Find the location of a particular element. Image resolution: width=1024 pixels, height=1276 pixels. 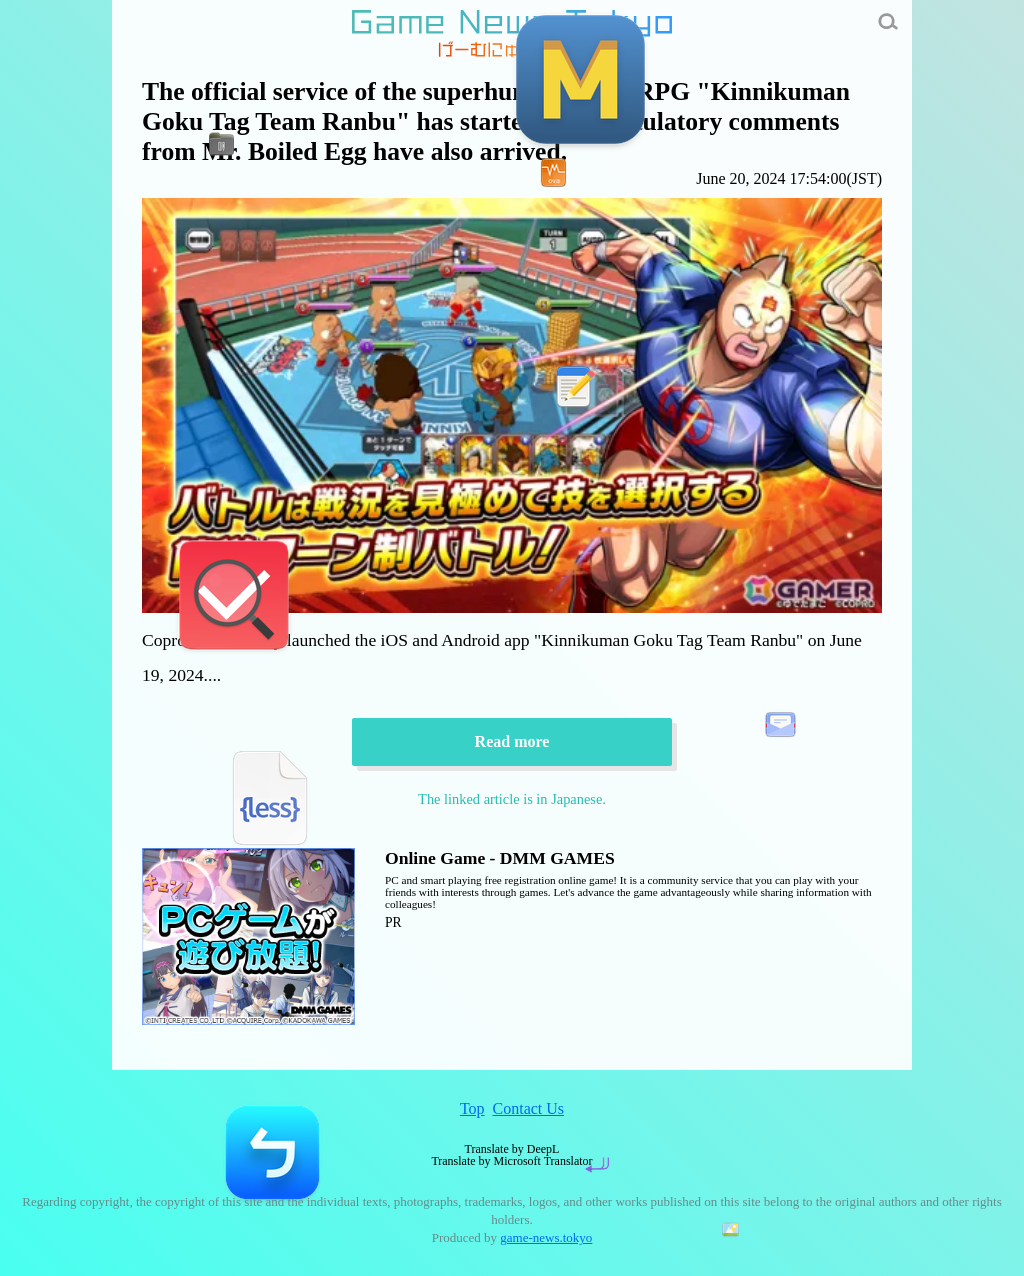

open photo management app is located at coordinates (730, 1229).